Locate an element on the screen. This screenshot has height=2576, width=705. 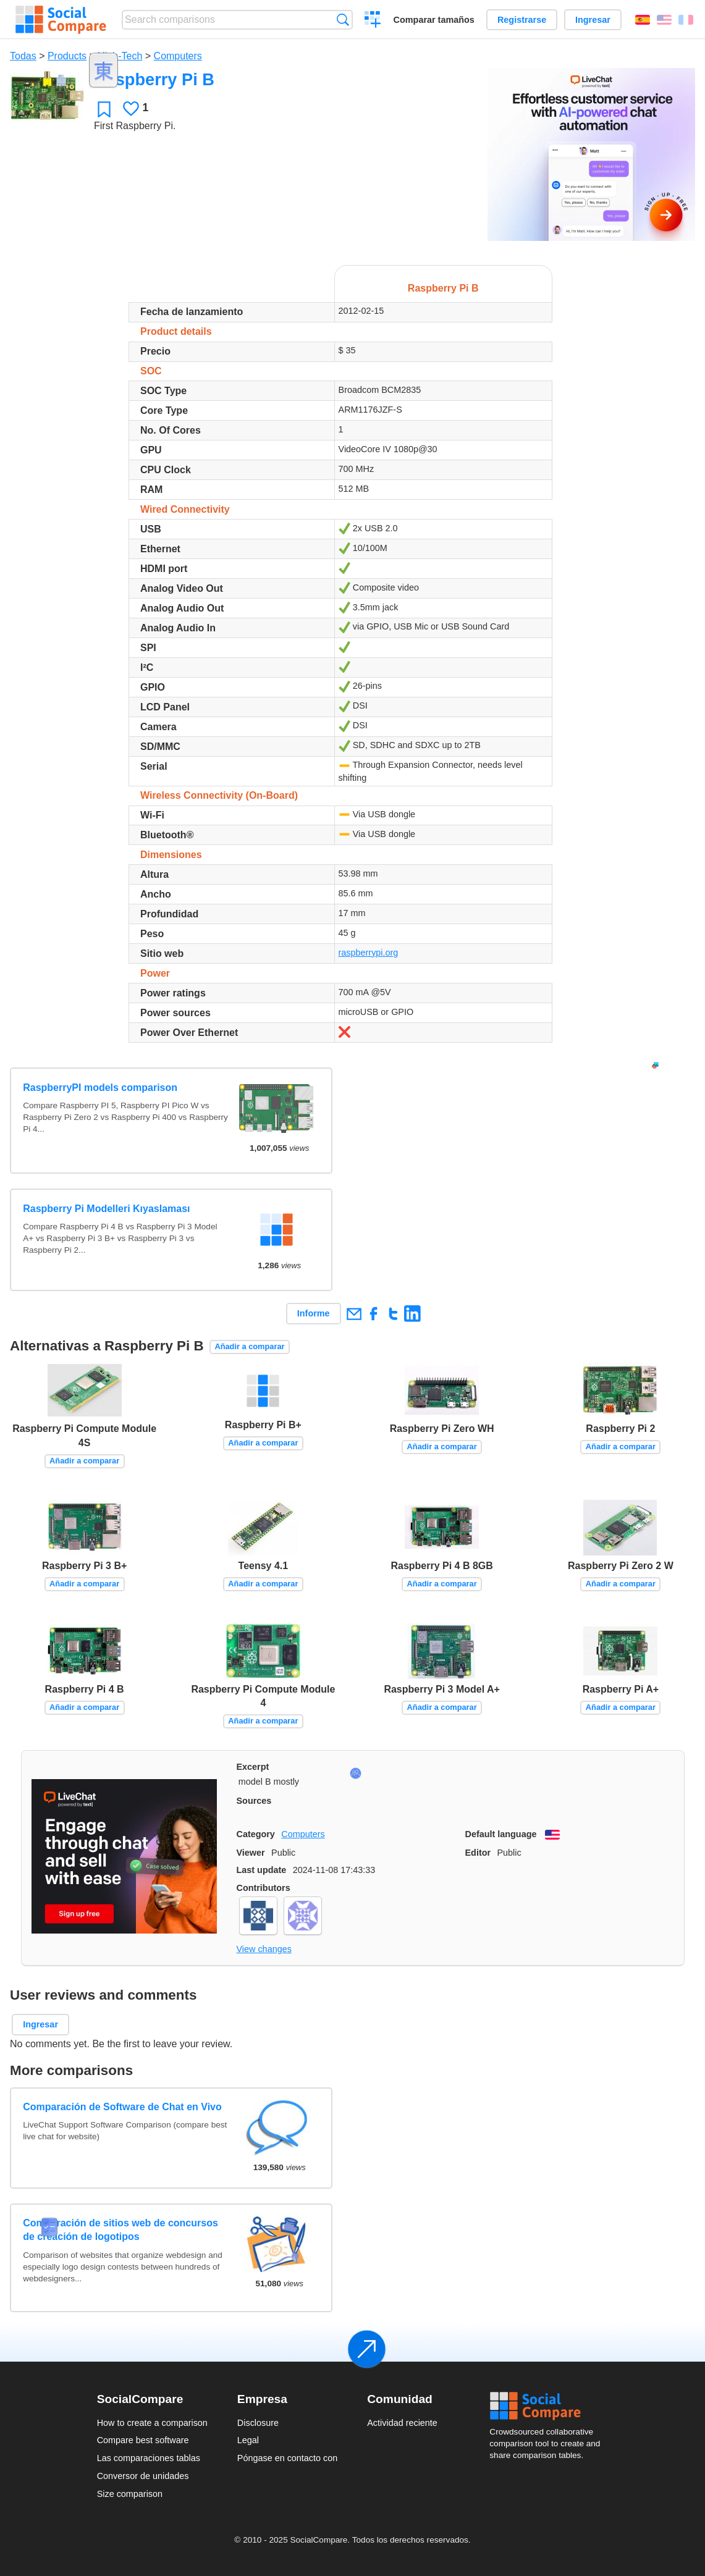
launch the GNOME Mahjongg game is located at coordinates (103, 70).